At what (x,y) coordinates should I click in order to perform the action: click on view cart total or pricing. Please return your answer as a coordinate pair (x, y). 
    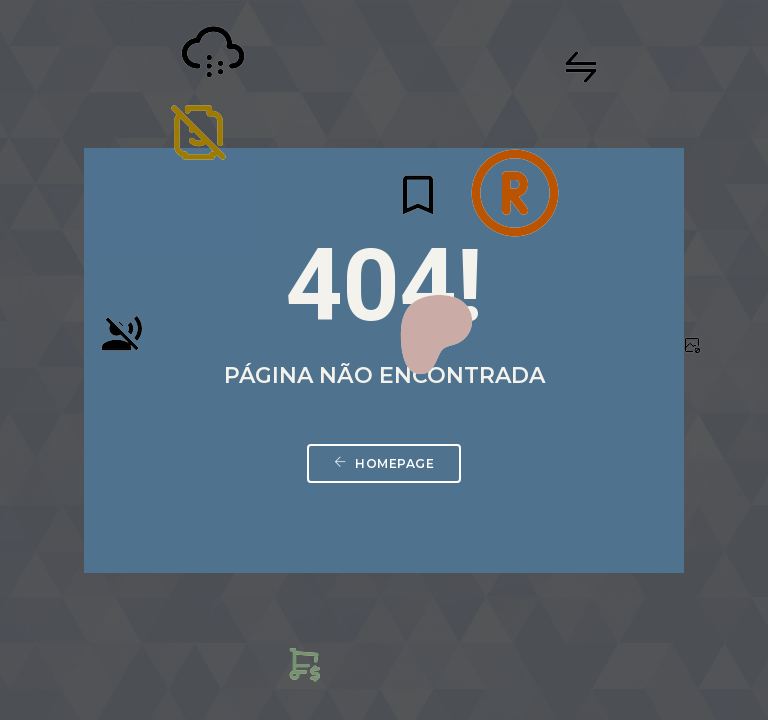
    Looking at the image, I should click on (304, 664).